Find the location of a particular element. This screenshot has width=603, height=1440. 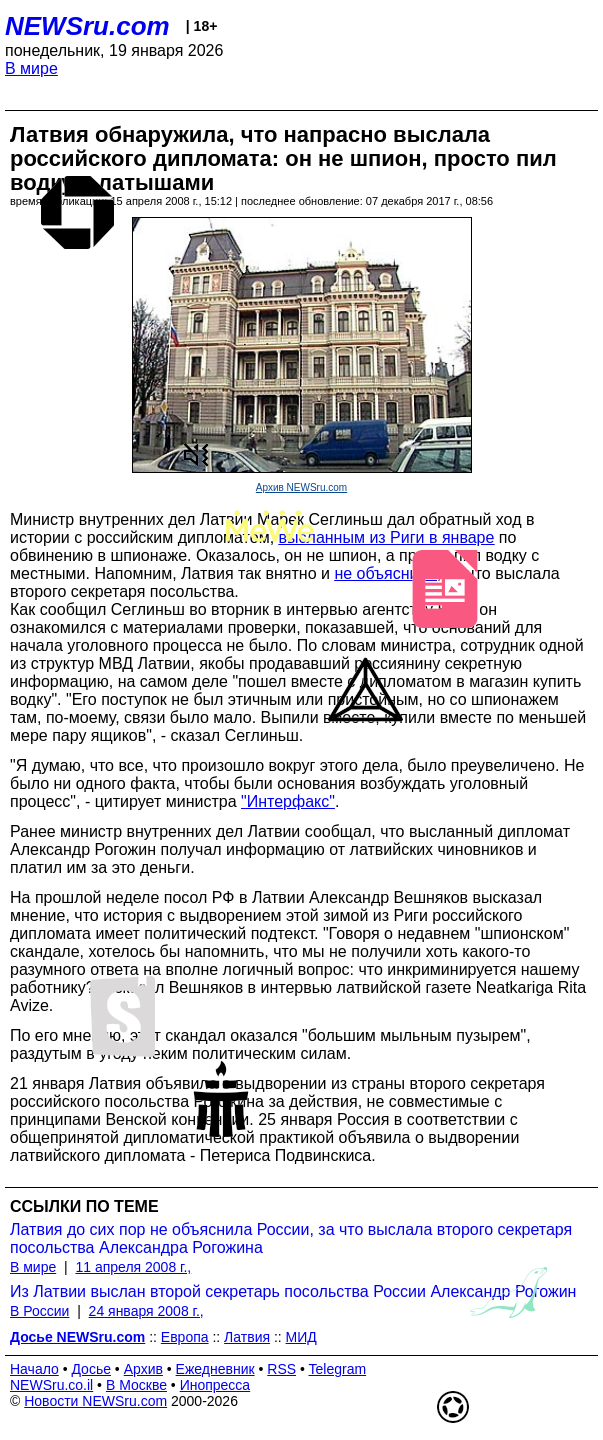

mute sound and enable vibrate mode is located at coordinates (197, 455).